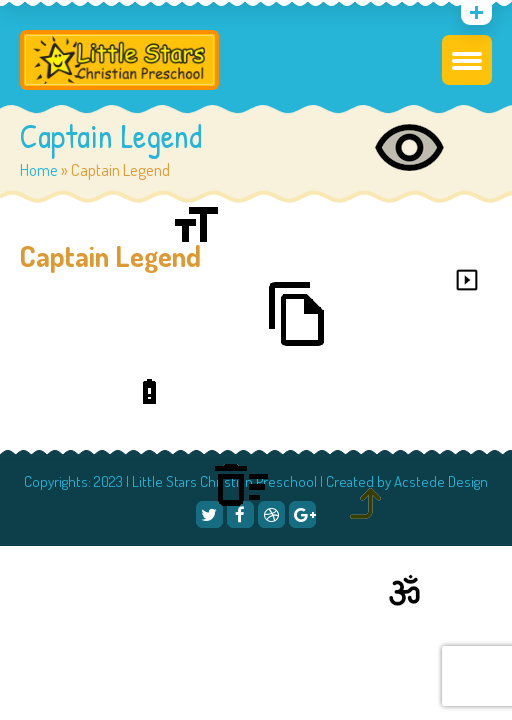  I want to click on navigate forward and up in a menu hierarchy, so click(364, 504).